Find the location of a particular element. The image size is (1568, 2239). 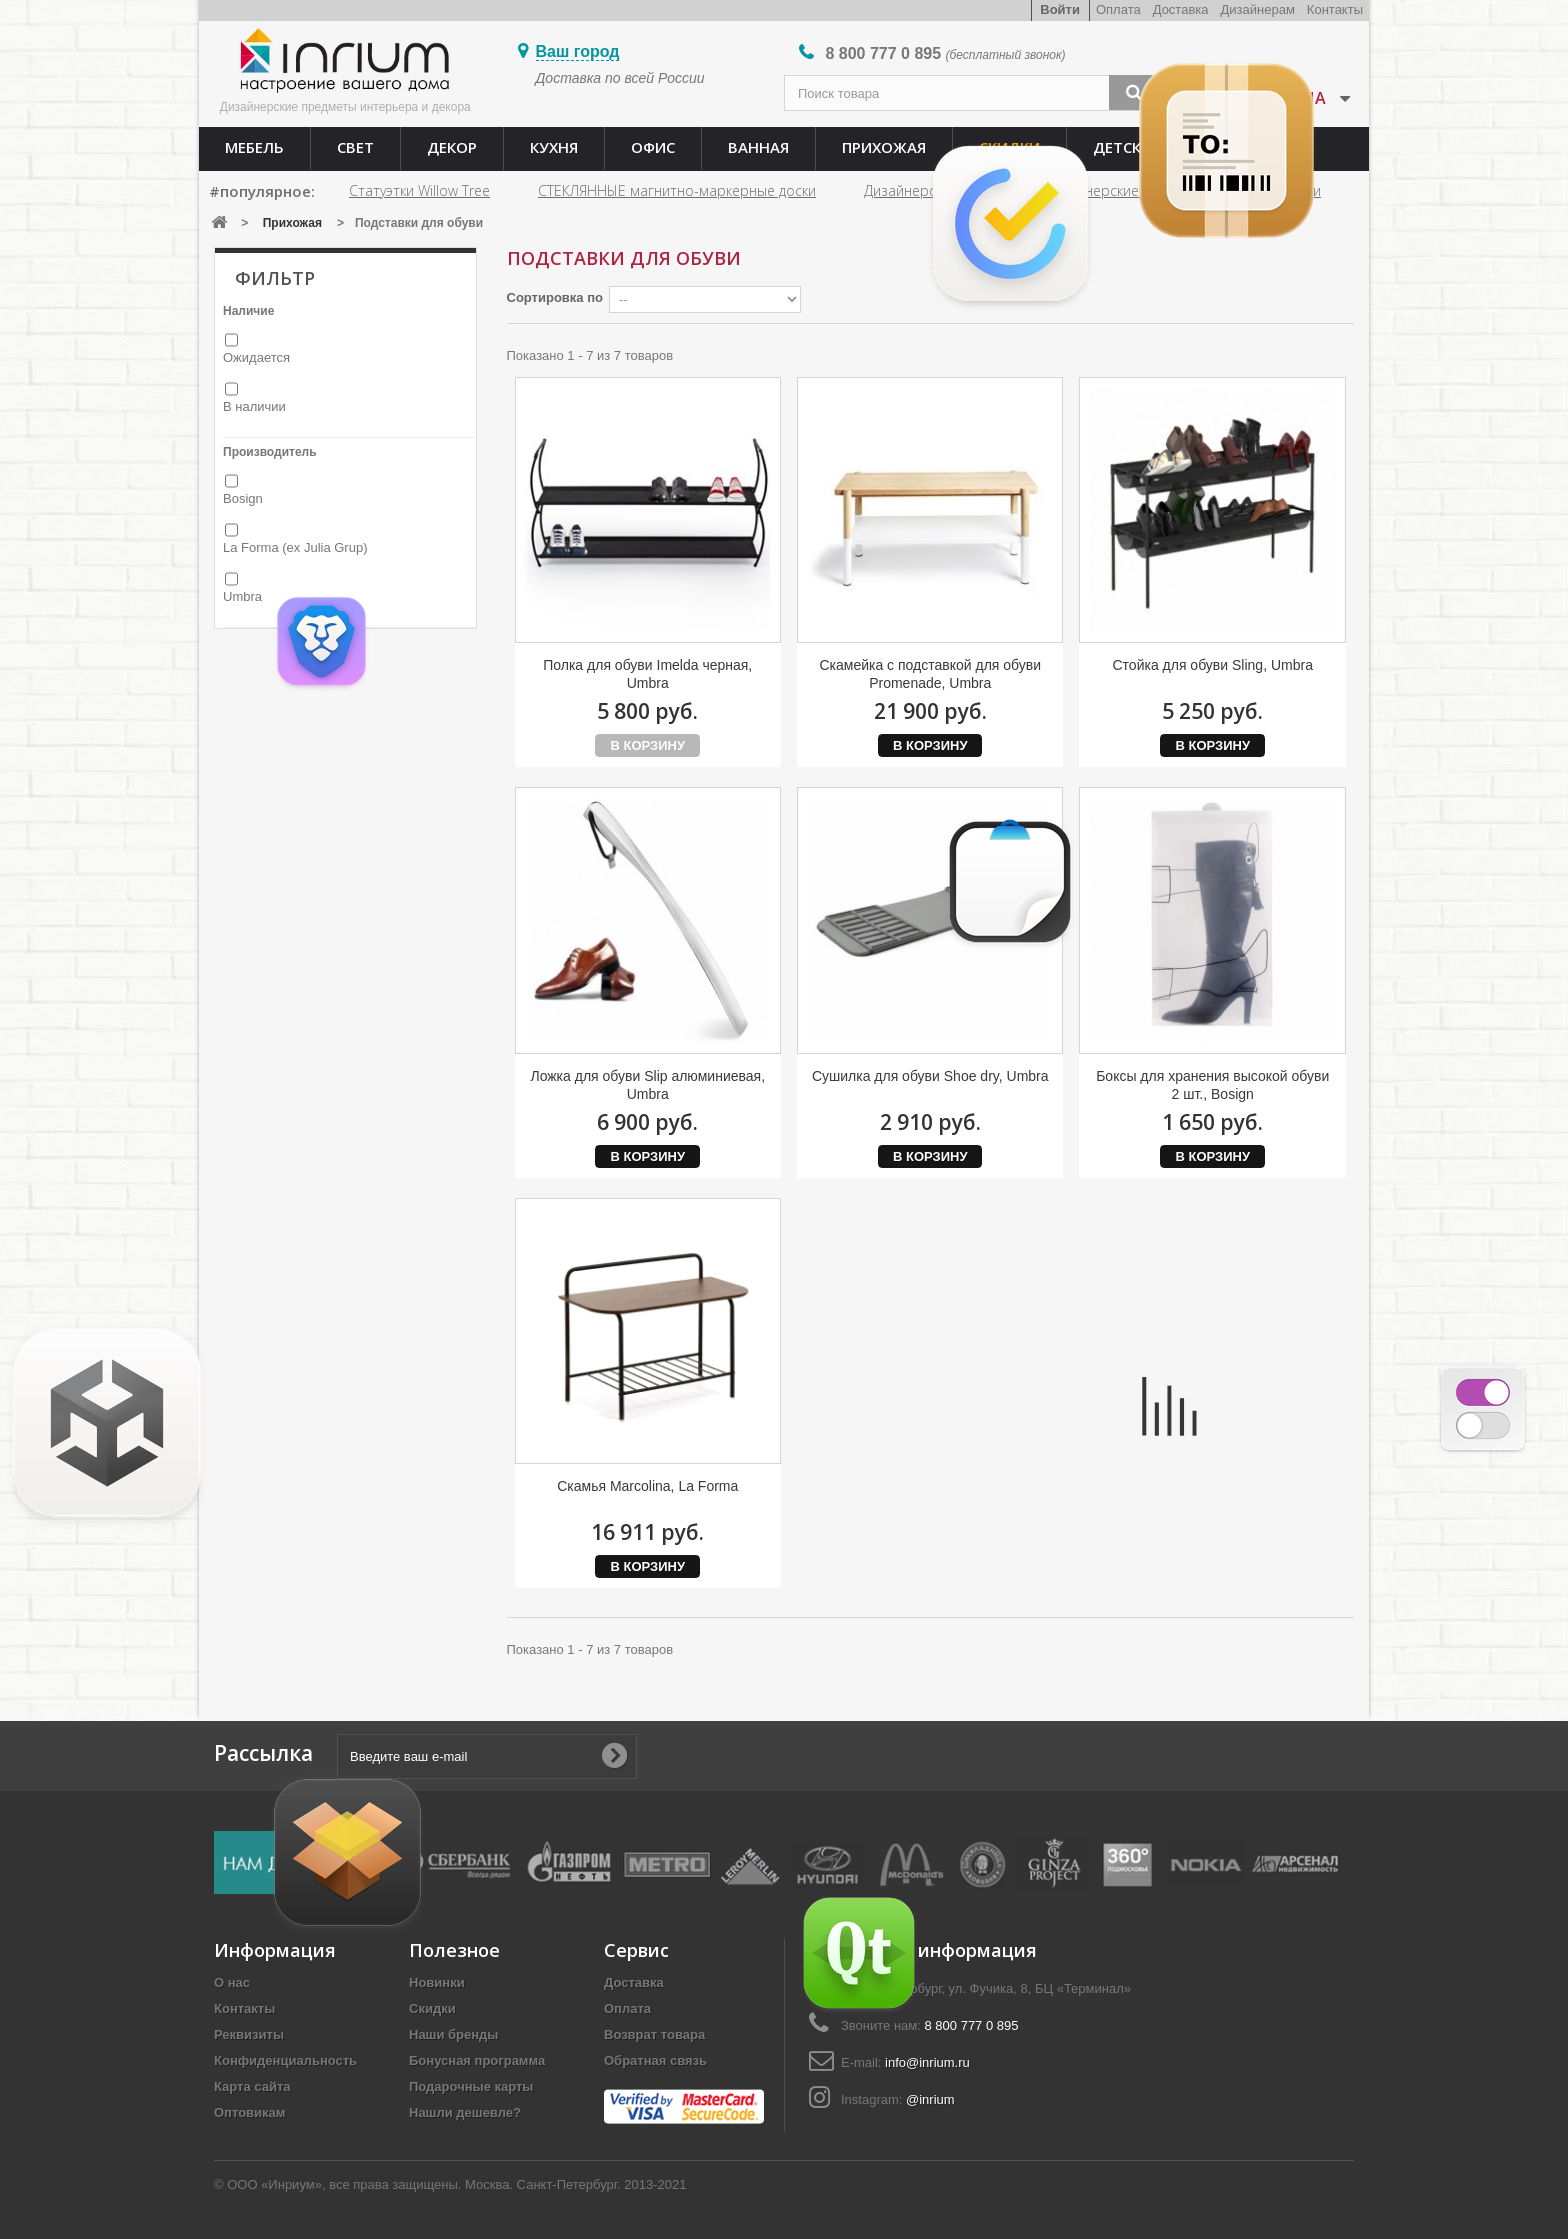

open brave browser developer edition is located at coordinates (321, 641).